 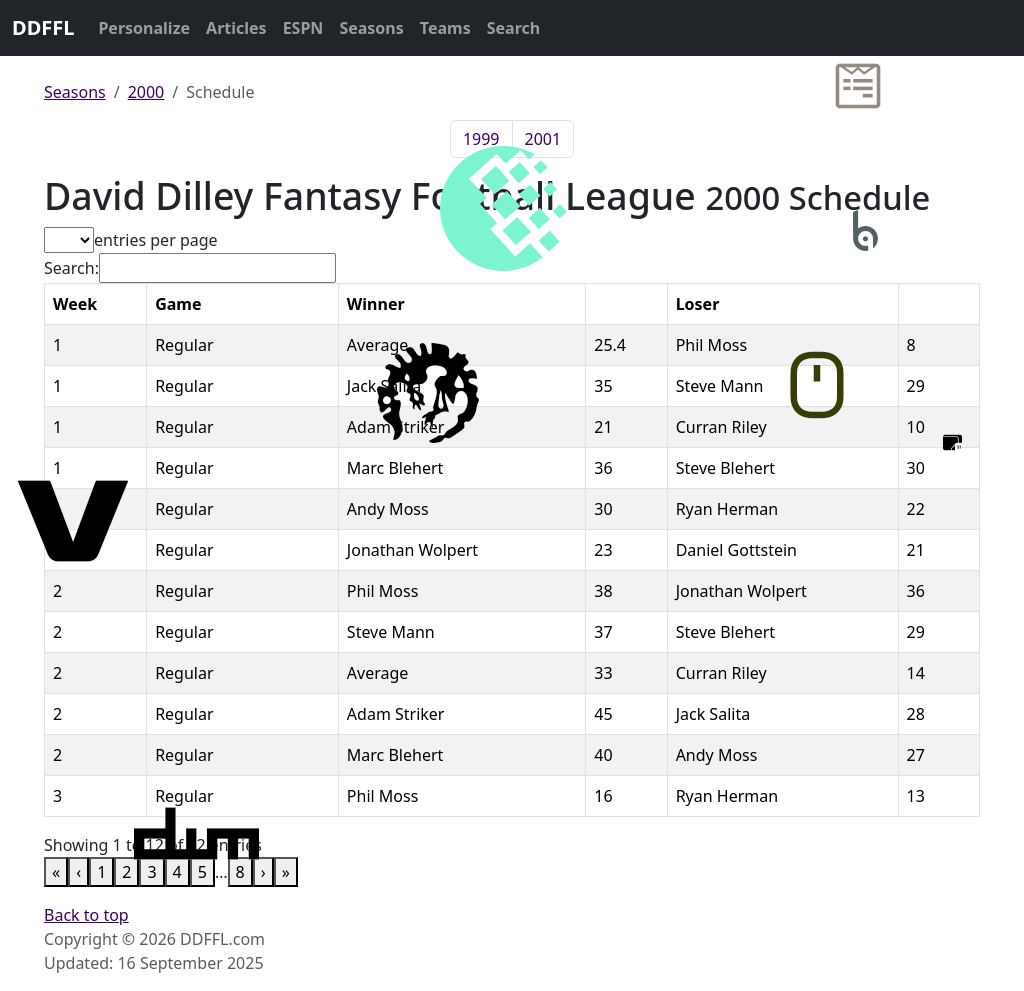 What do you see at coordinates (865, 230) in the screenshot?
I see `botble cms logo` at bounding box center [865, 230].